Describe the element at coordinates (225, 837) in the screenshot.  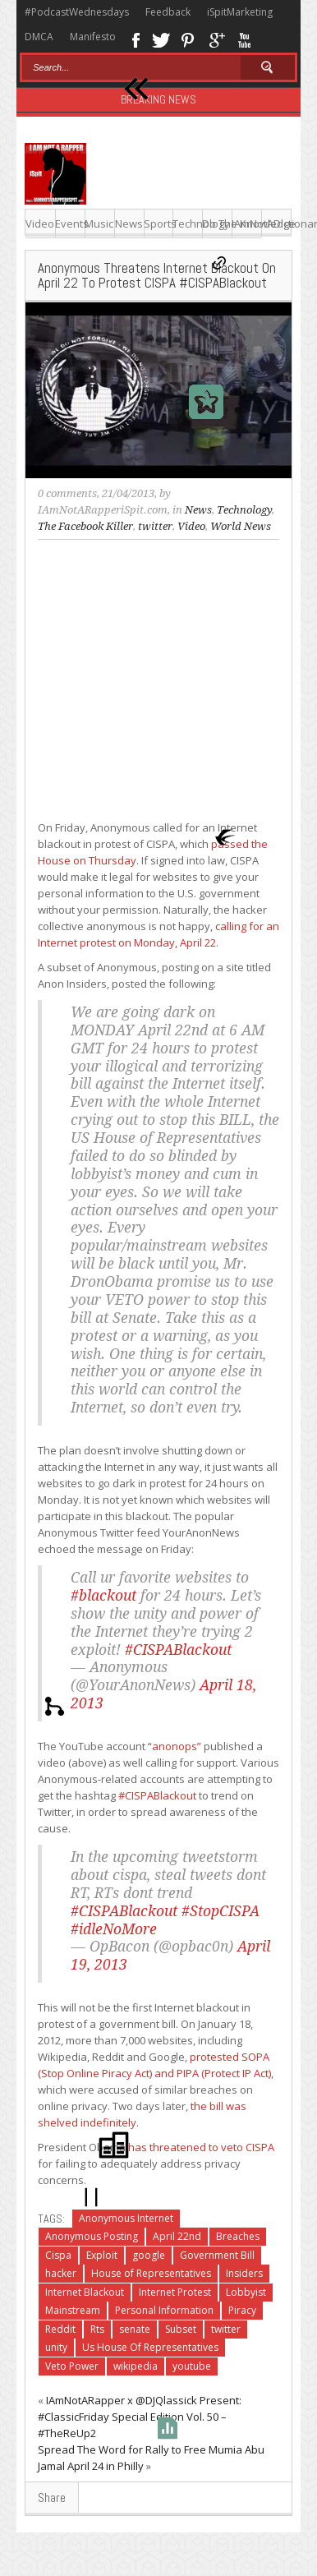
I see `china eastern airlines logo` at that location.